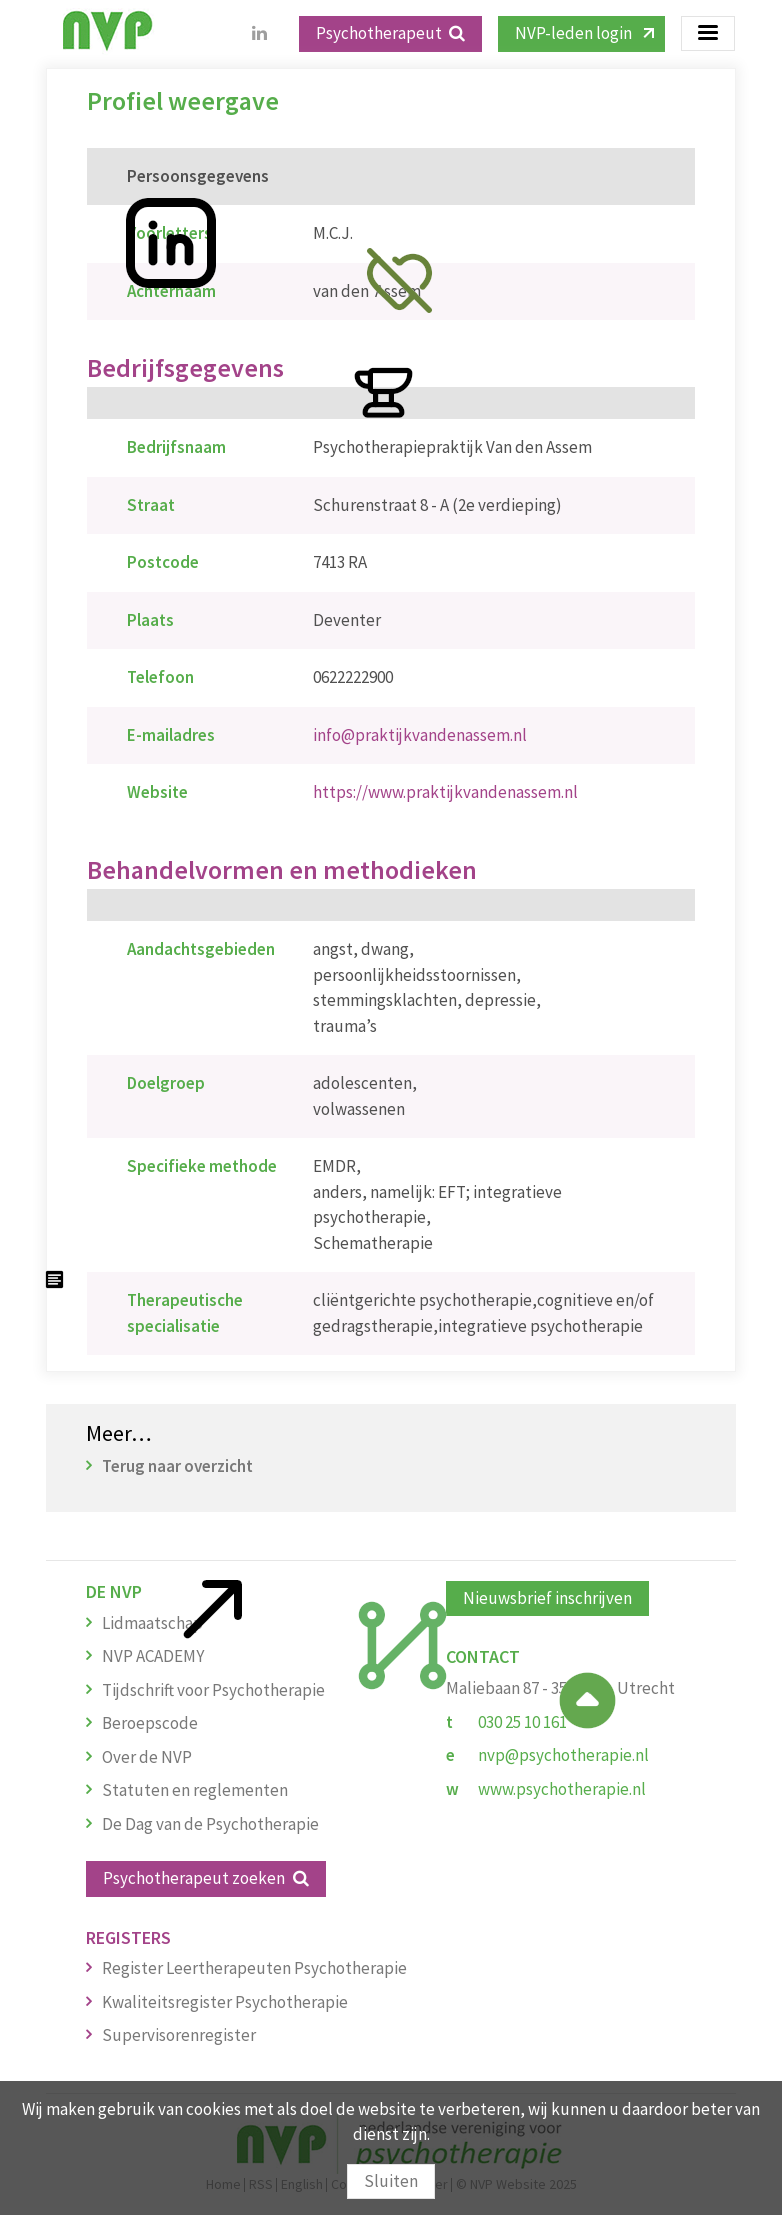 The height and width of the screenshot is (2215, 782). Describe the element at coordinates (171, 243) in the screenshot. I see `connect with LinkedIn` at that location.